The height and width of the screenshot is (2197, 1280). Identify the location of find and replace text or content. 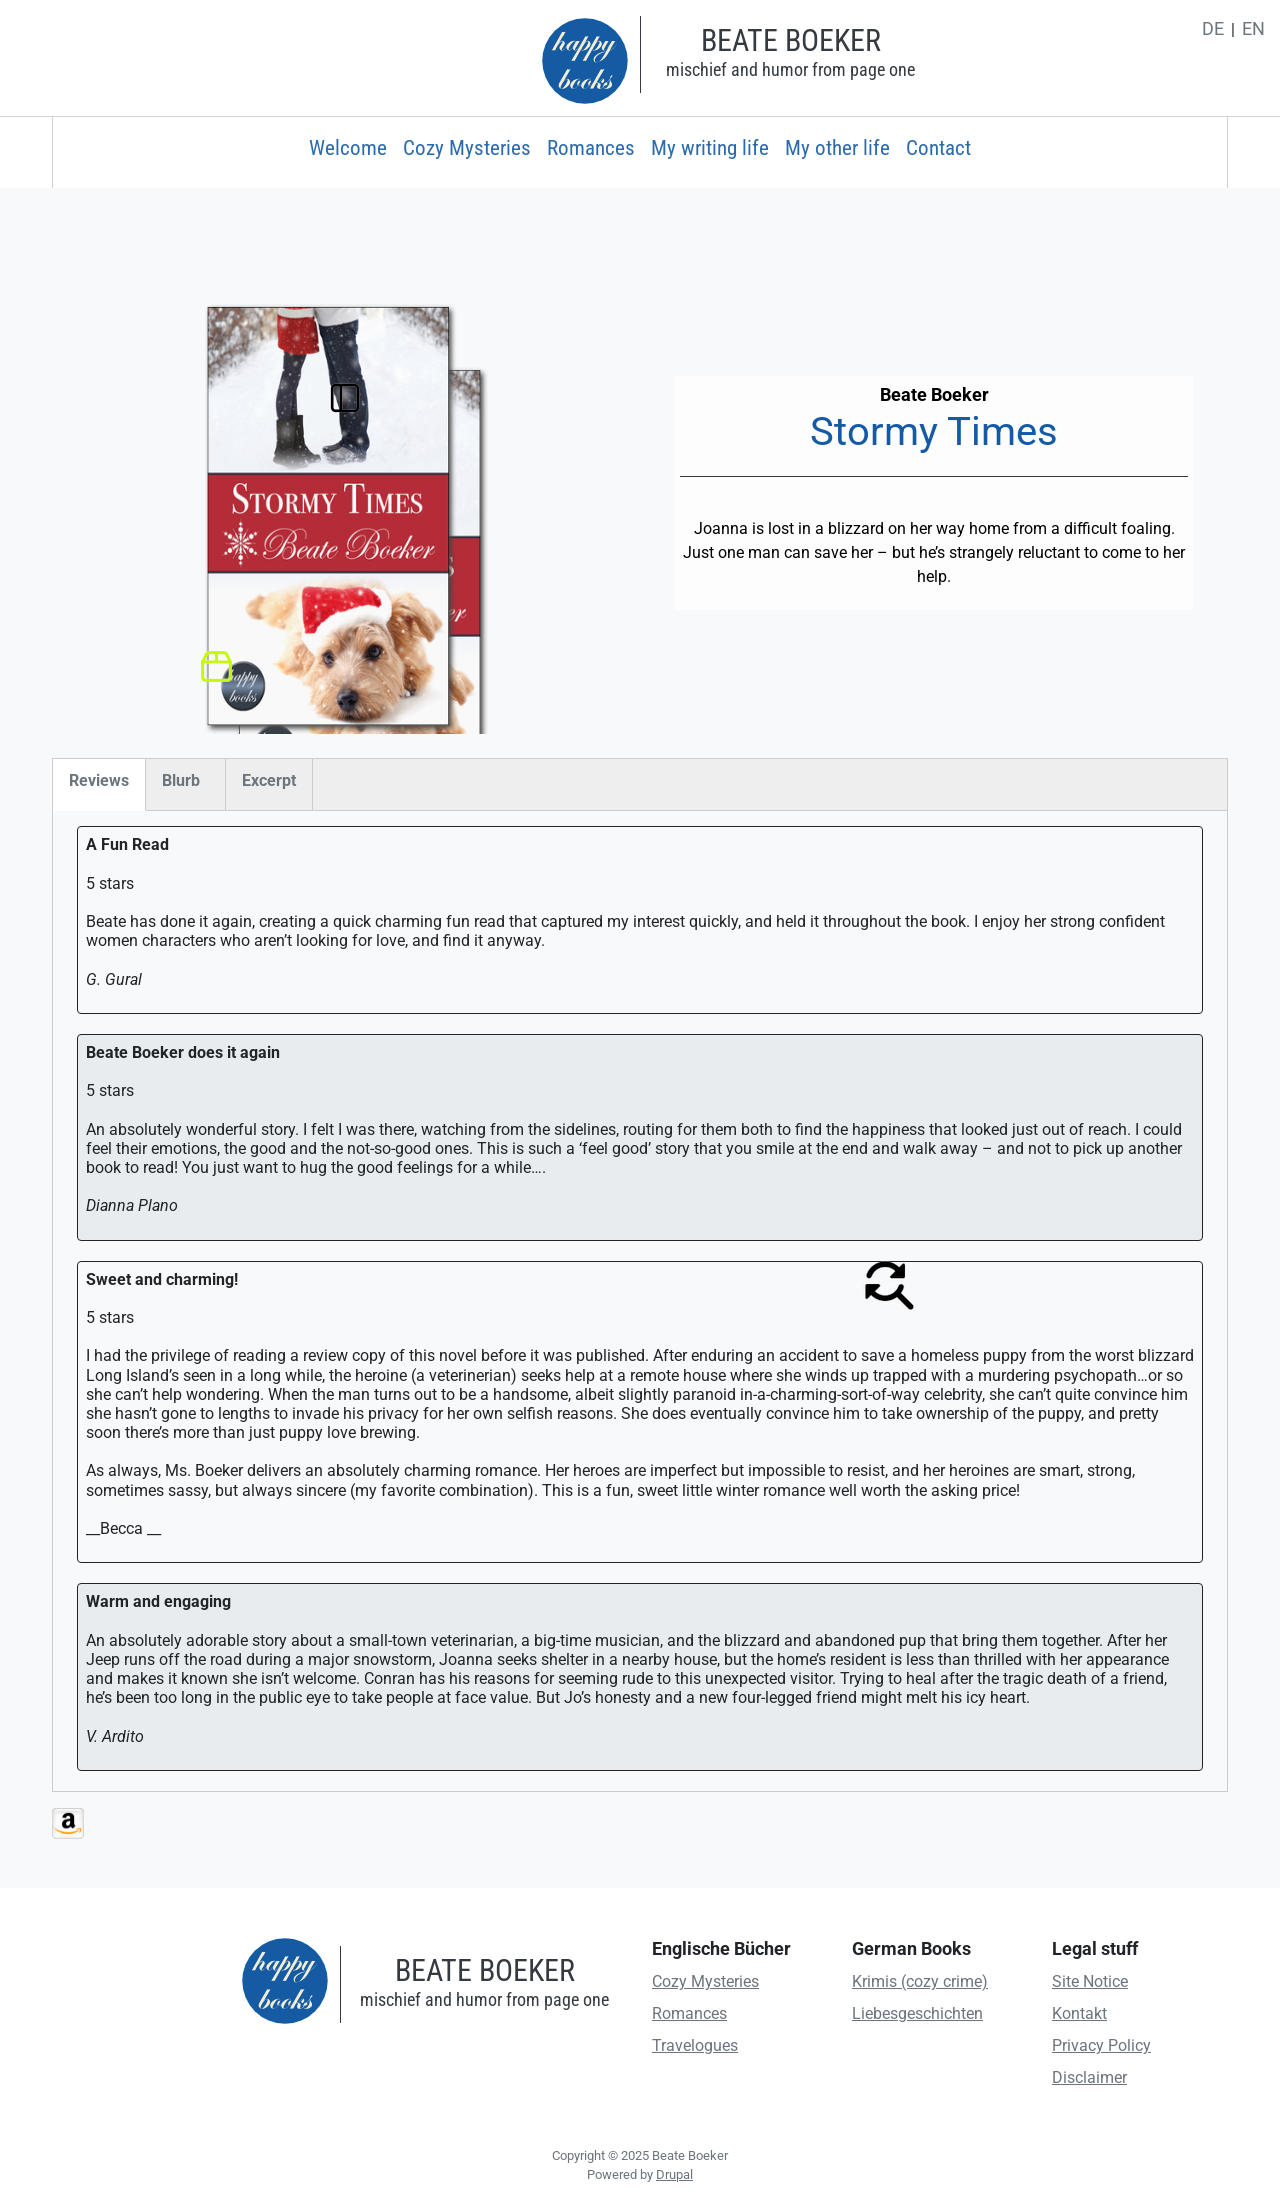
(888, 1284).